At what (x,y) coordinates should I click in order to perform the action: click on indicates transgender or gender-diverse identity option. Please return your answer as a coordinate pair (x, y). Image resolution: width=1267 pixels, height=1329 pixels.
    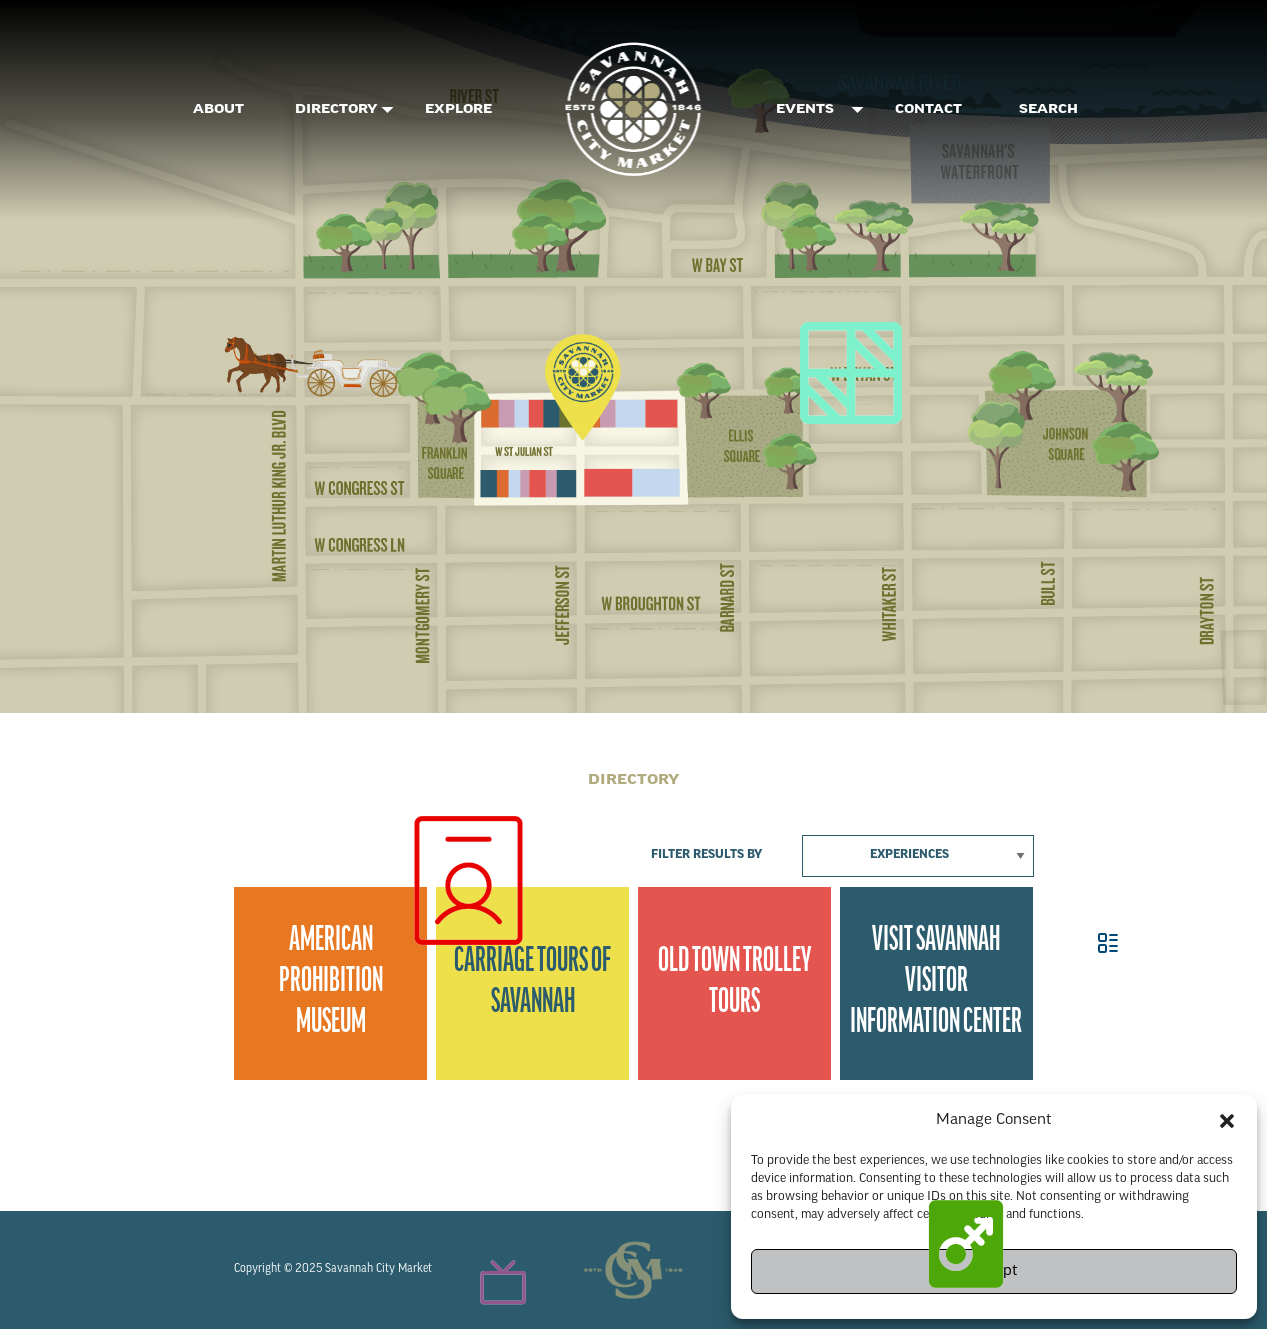
    Looking at the image, I should click on (966, 1244).